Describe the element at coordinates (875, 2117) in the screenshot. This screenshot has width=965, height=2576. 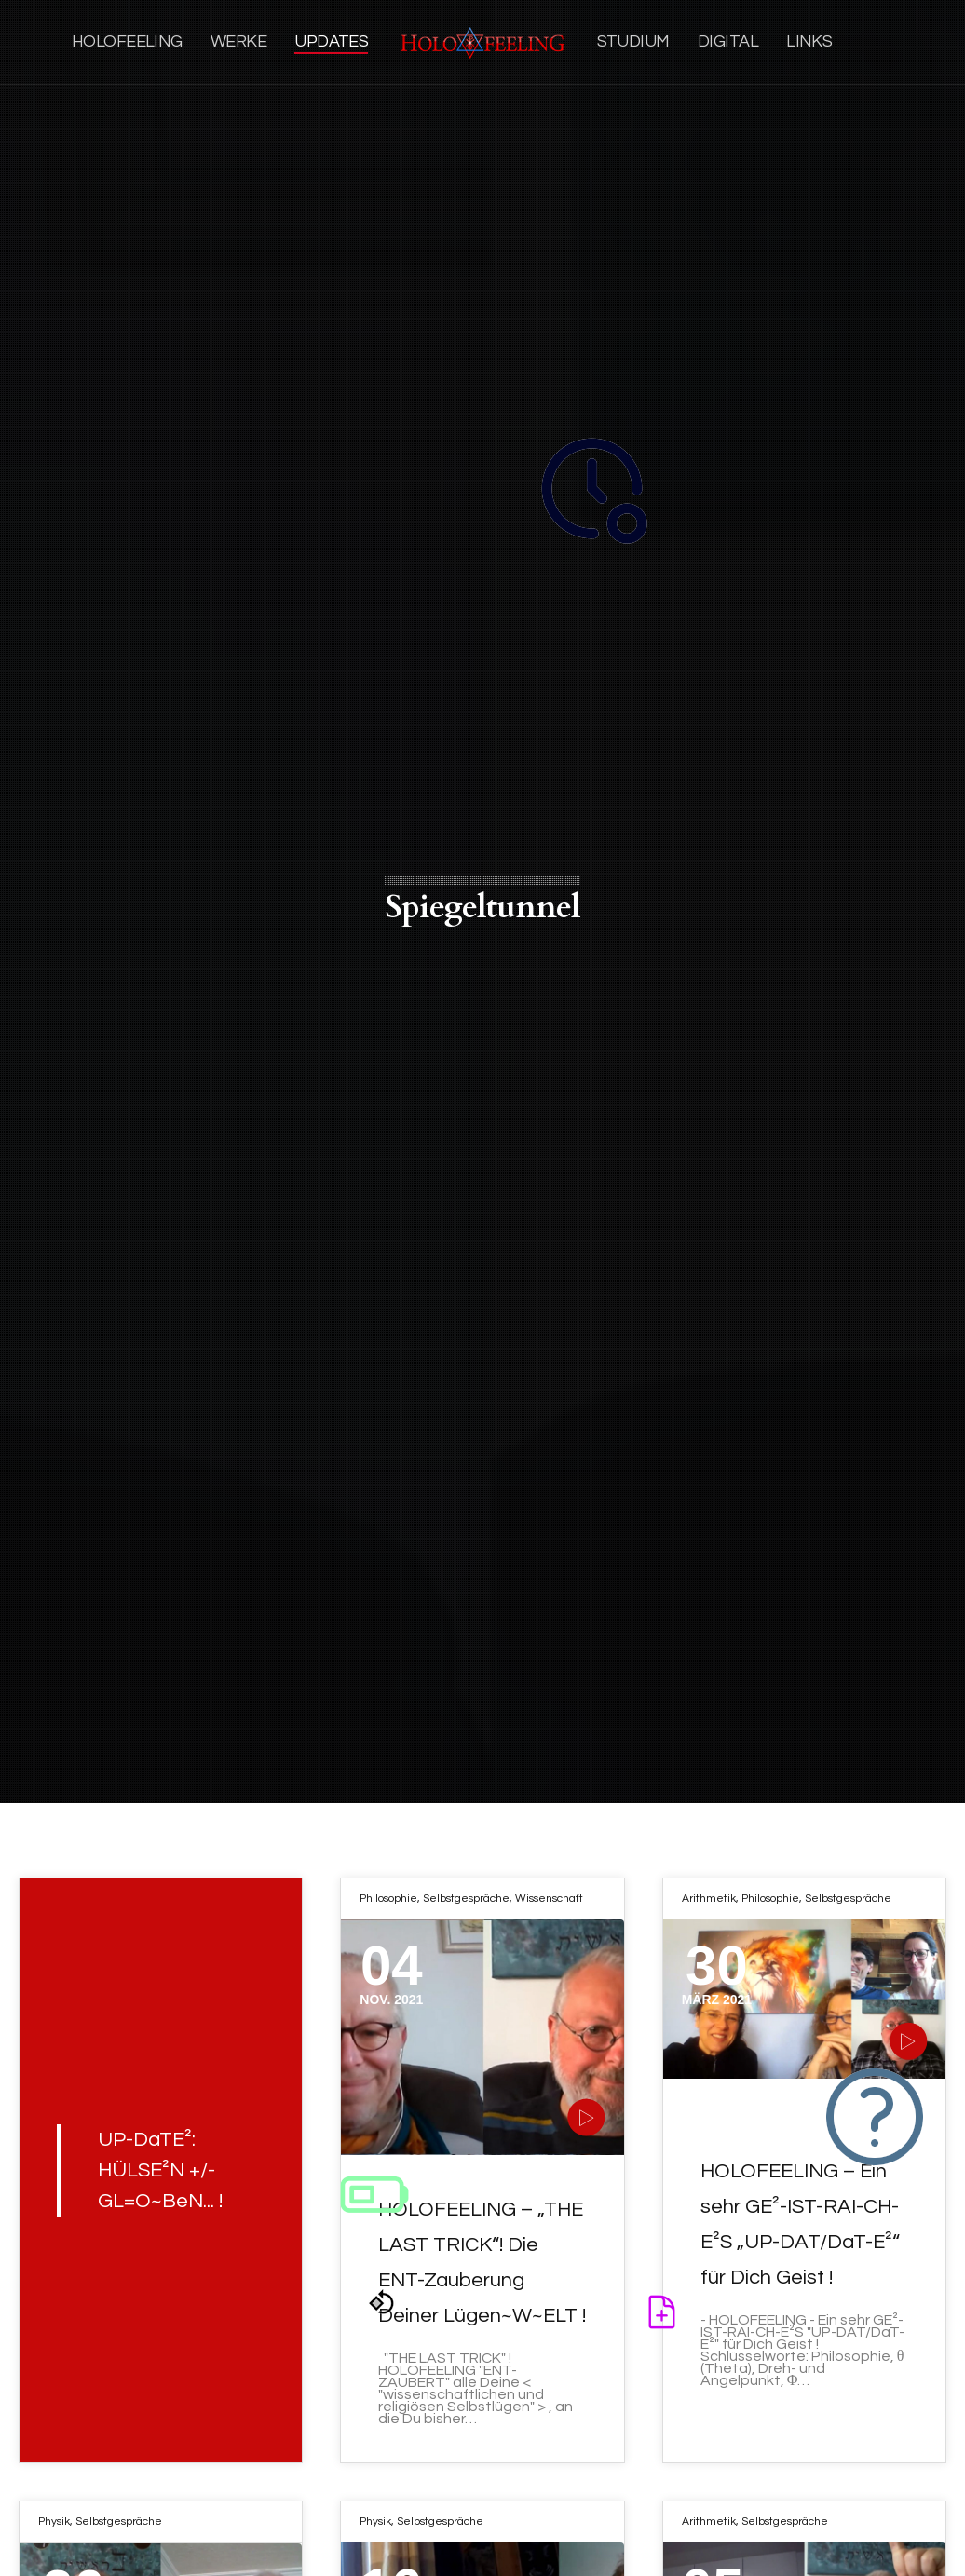
I see `access help or support information` at that location.